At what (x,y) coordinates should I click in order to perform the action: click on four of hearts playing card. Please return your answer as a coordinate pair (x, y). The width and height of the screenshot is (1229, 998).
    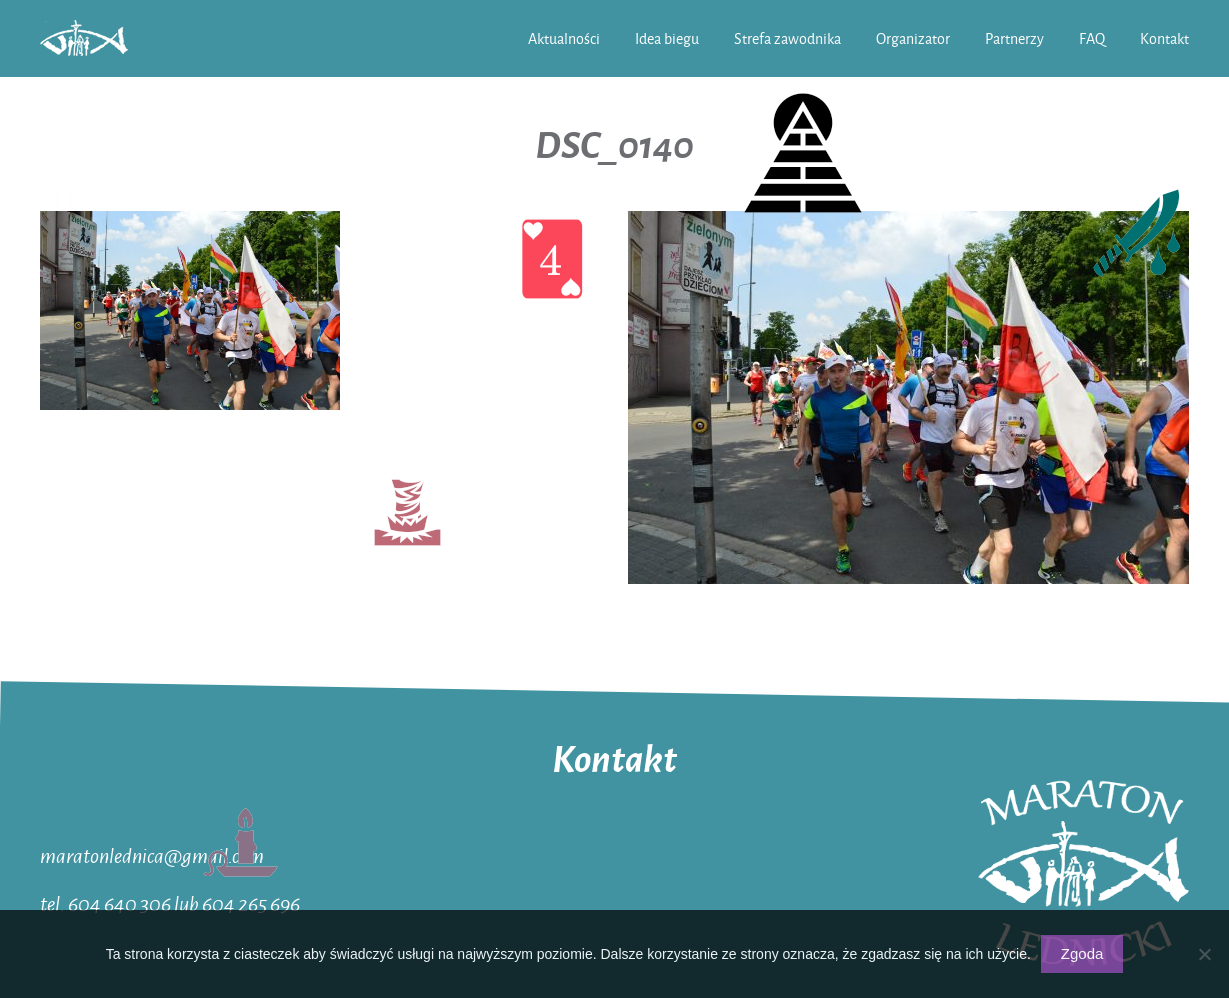
    Looking at the image, I should click on (552, 259).